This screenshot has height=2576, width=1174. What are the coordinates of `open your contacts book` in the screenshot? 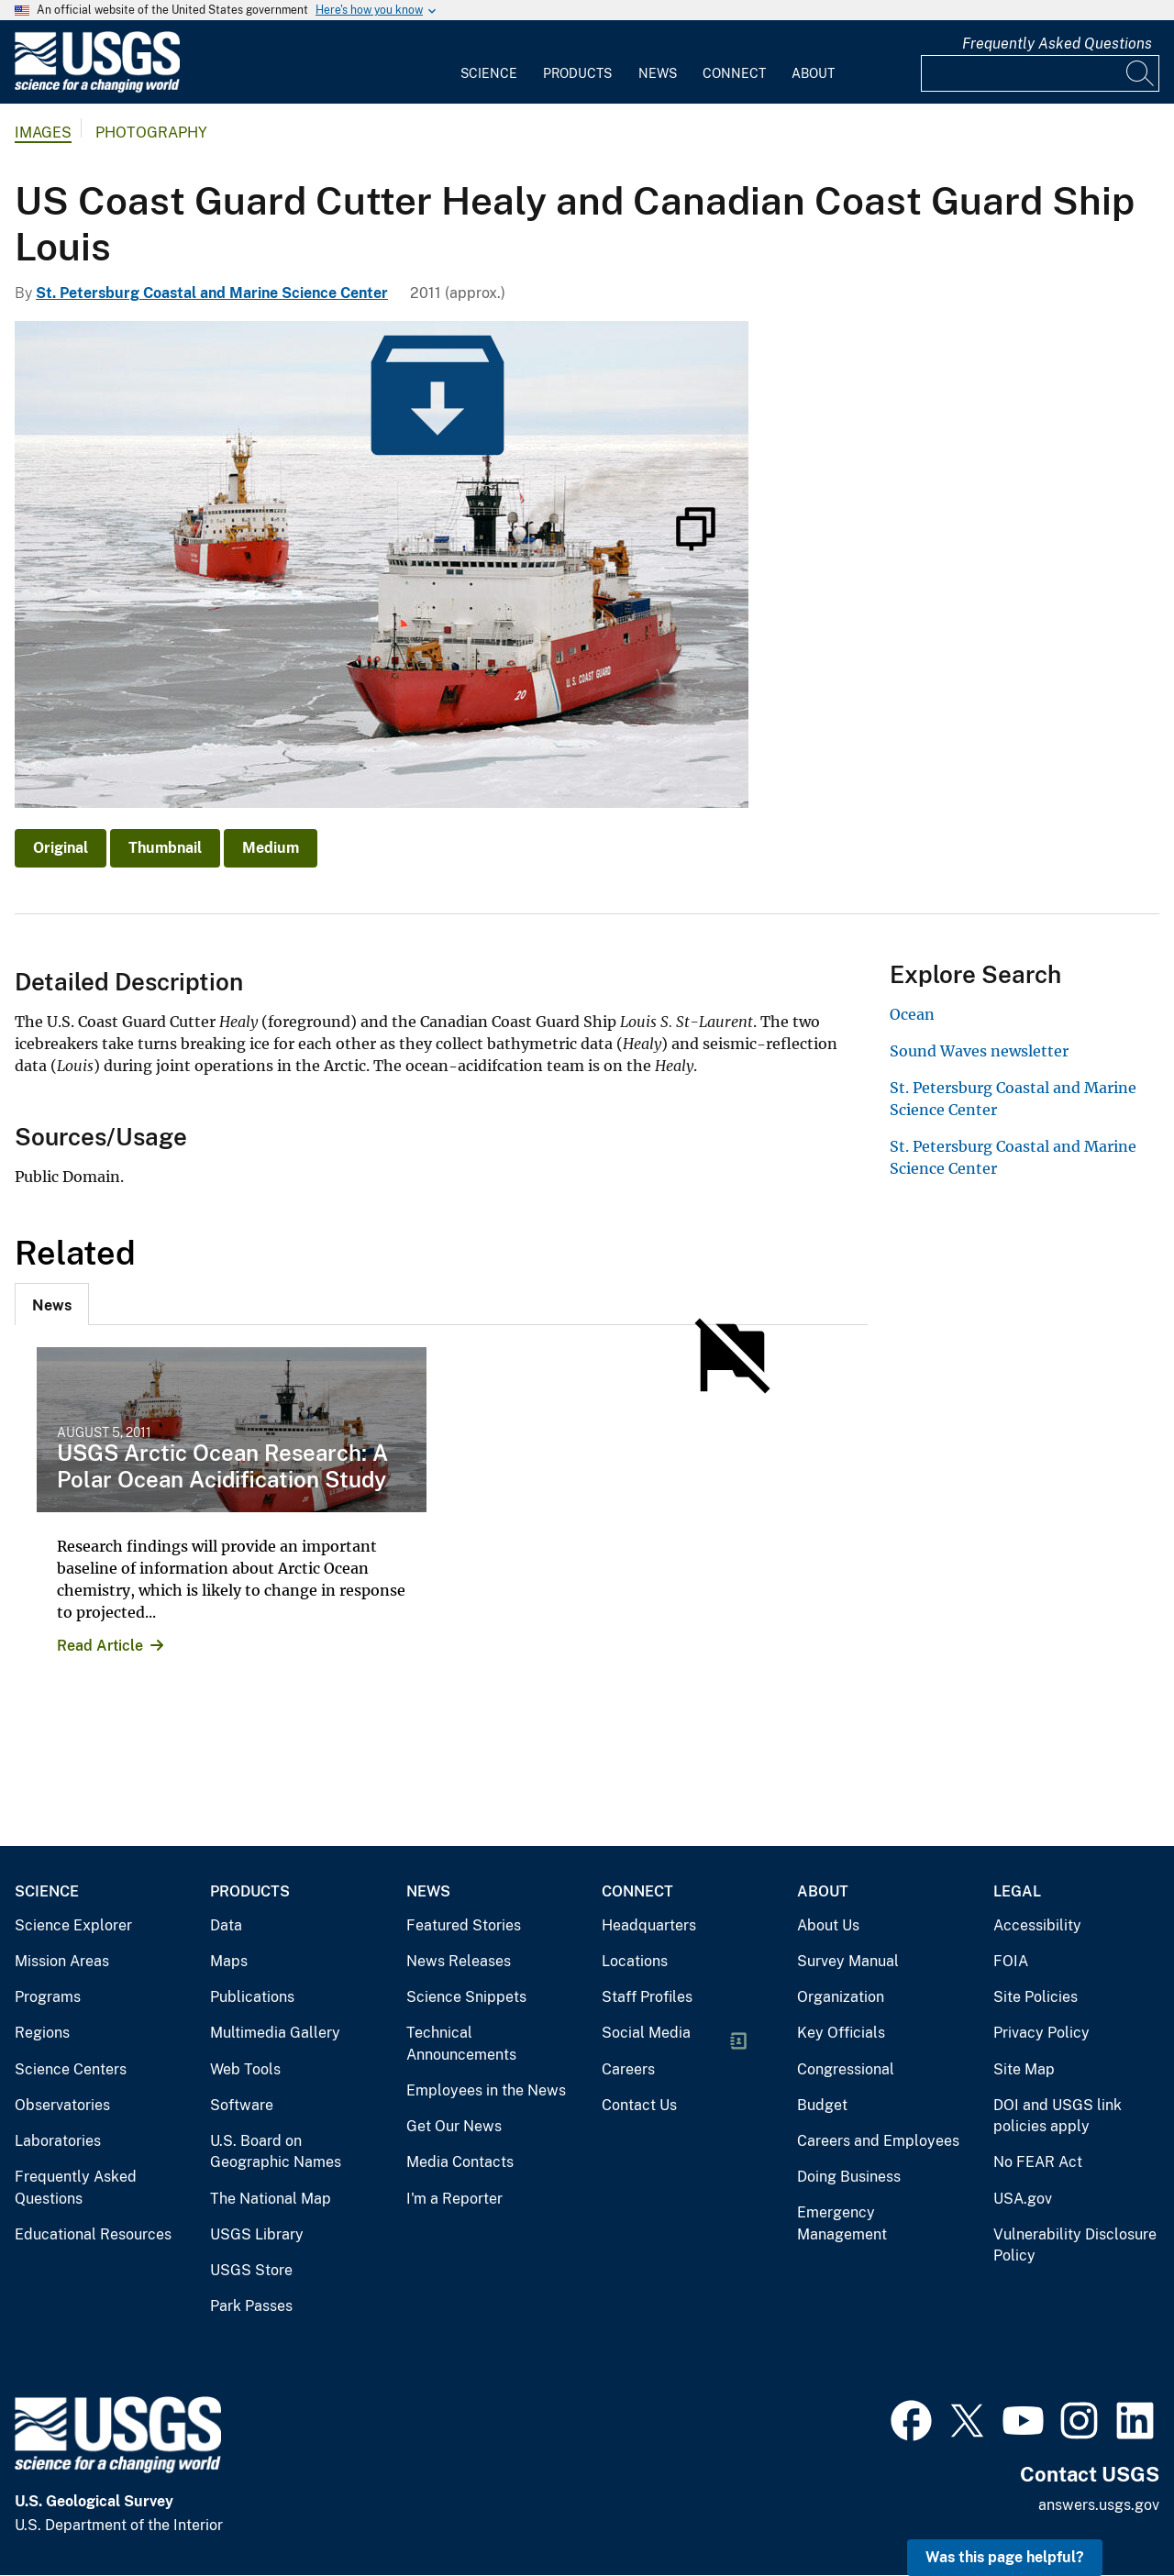 It's located at (738, 2040).